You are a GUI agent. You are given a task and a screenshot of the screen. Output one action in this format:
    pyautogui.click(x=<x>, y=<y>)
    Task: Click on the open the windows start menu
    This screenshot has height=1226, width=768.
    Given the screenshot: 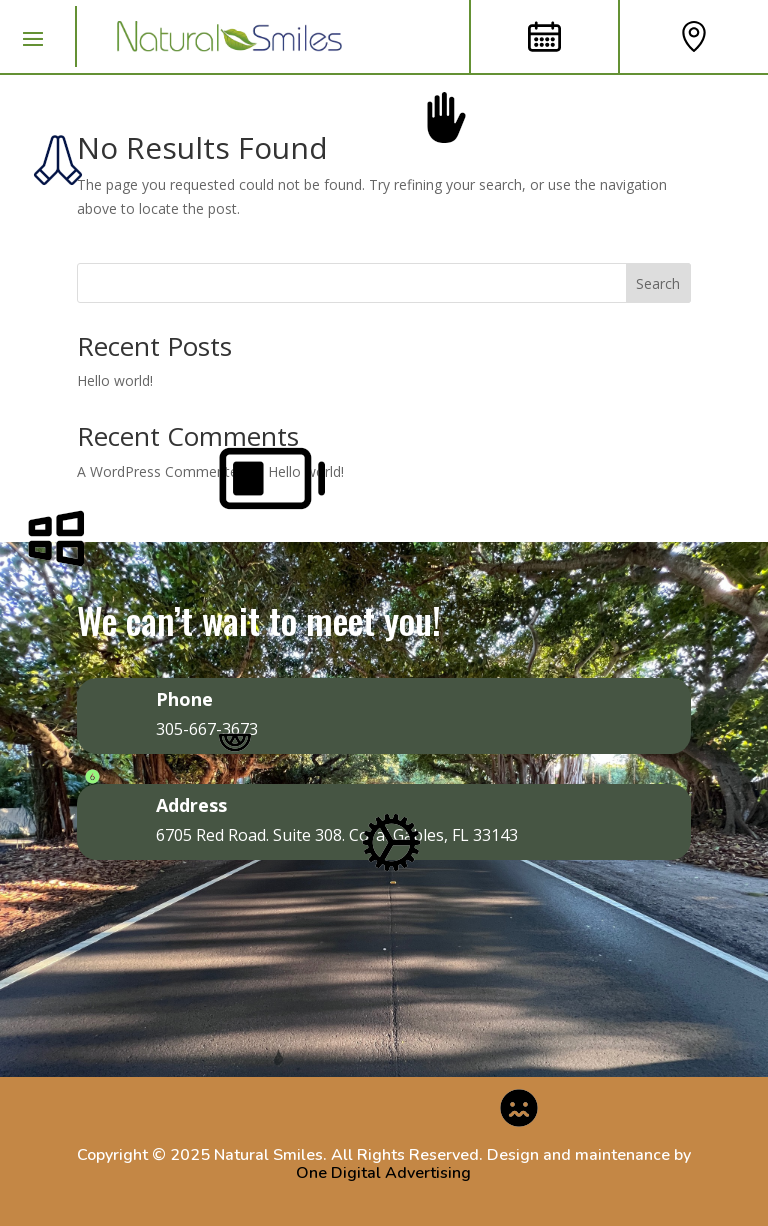 What is the action you would take?
    pyautogui.click(x=58, y=538)
    